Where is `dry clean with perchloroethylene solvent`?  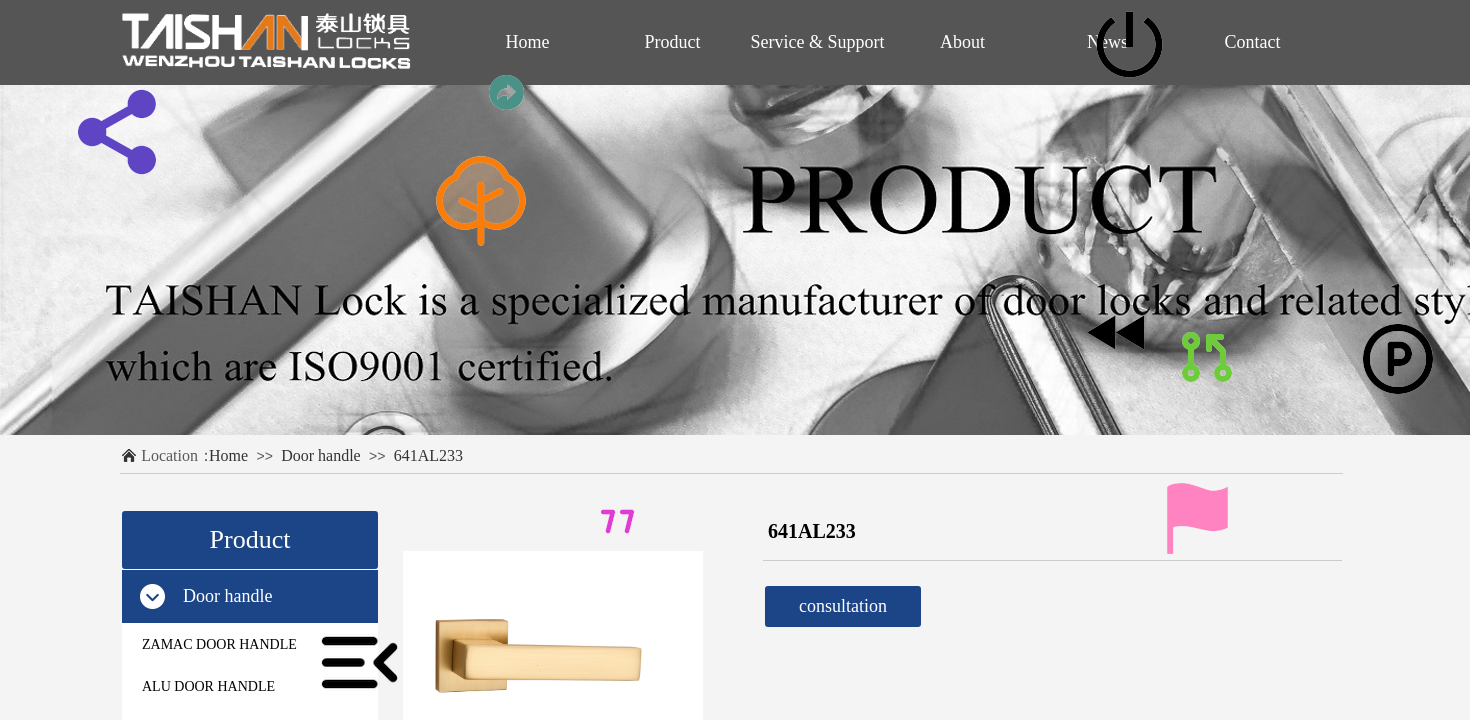 dry clean with perchloroethylene solvent is located at coordinates (1398, 359).